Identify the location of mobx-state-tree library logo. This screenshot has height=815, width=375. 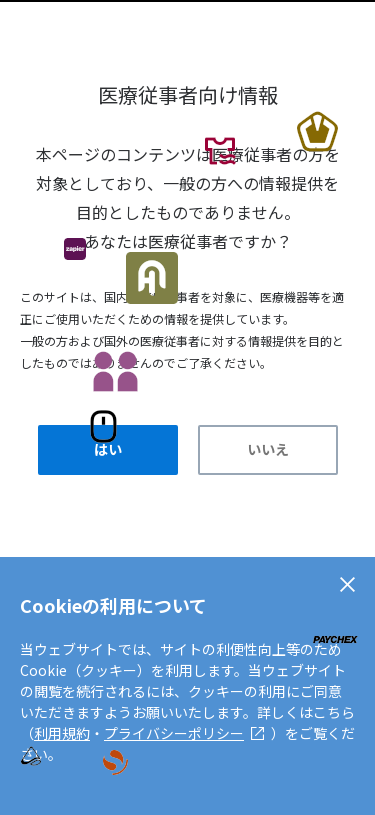
(31, 756).